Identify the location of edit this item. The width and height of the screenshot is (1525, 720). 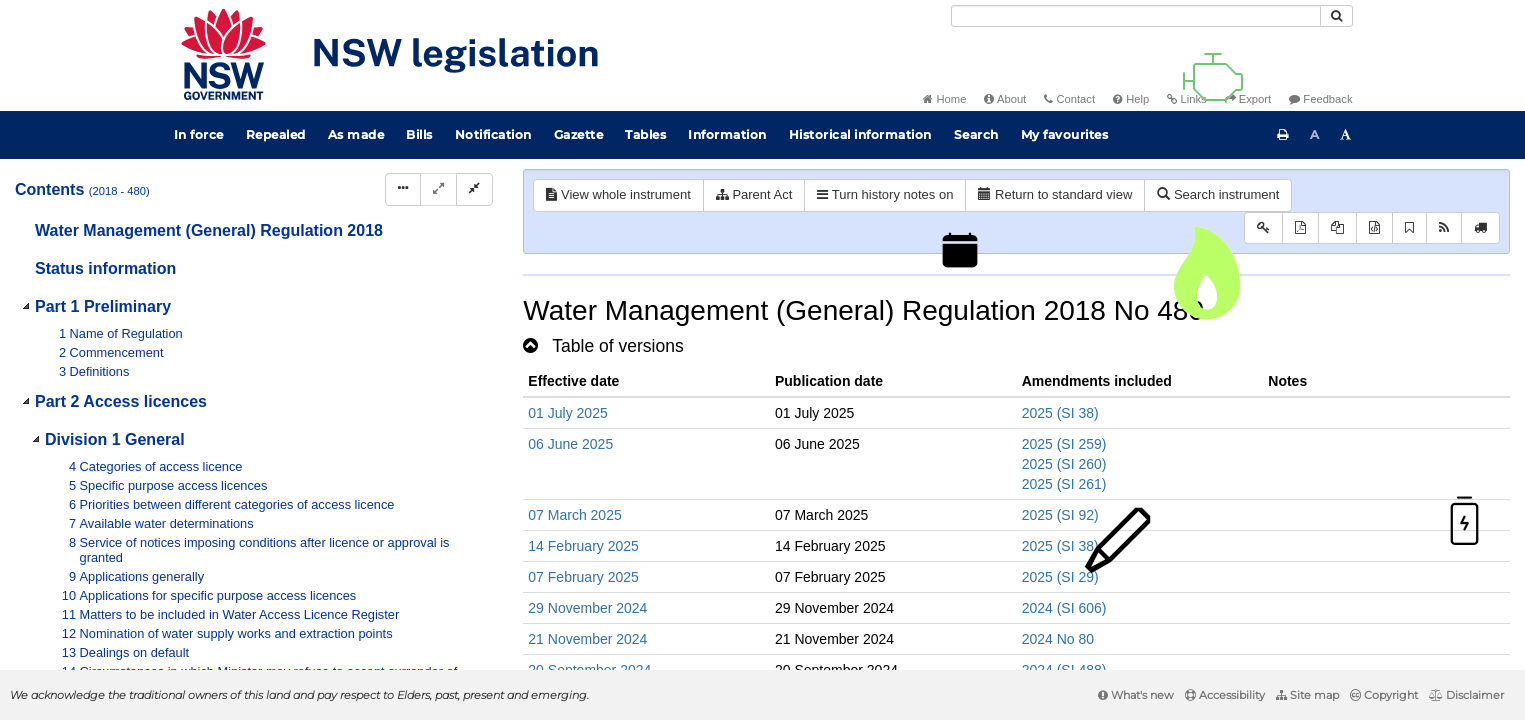
(1117, 540).